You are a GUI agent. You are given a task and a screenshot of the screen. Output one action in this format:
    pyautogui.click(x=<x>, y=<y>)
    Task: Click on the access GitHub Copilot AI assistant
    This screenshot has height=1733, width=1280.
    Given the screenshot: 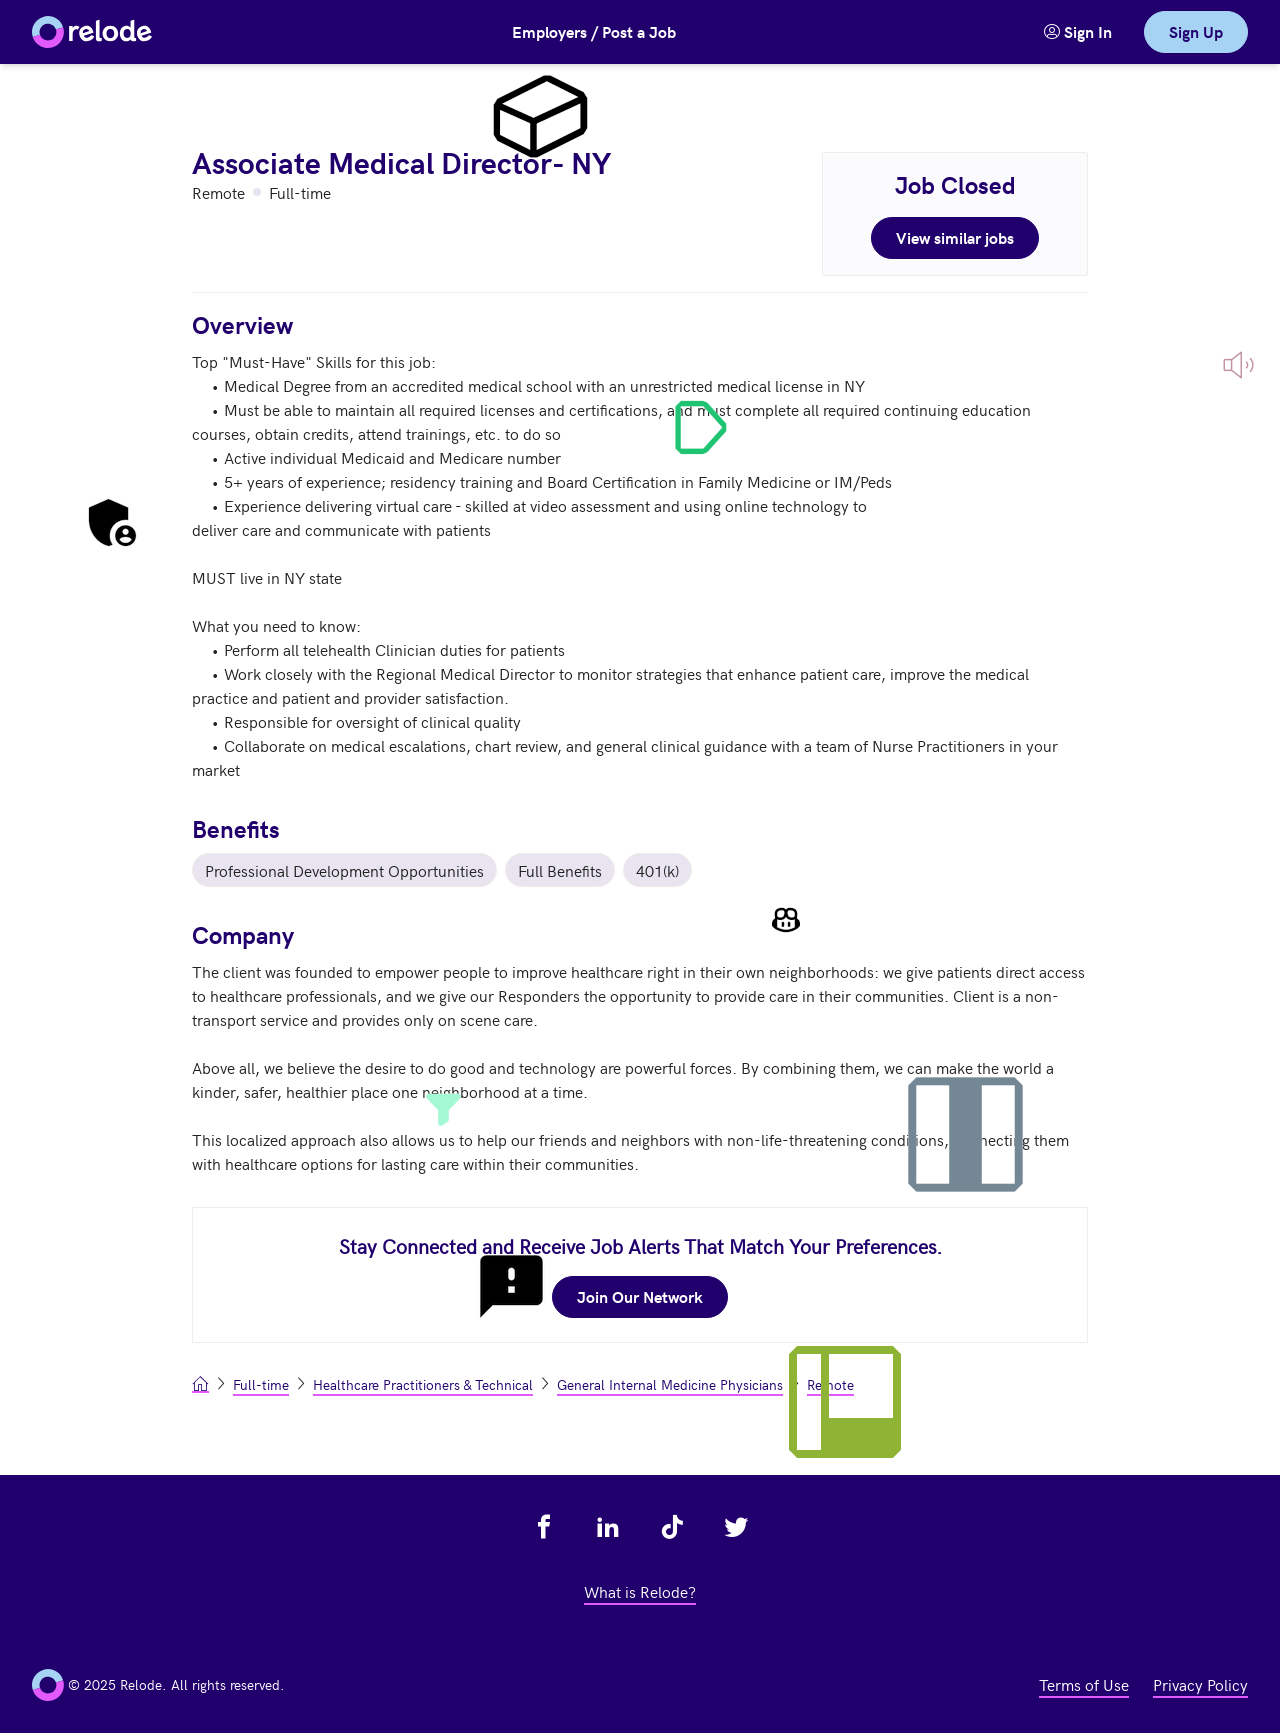 What is the action you would take?
    pyautogui.click(x=786, y=920)
    